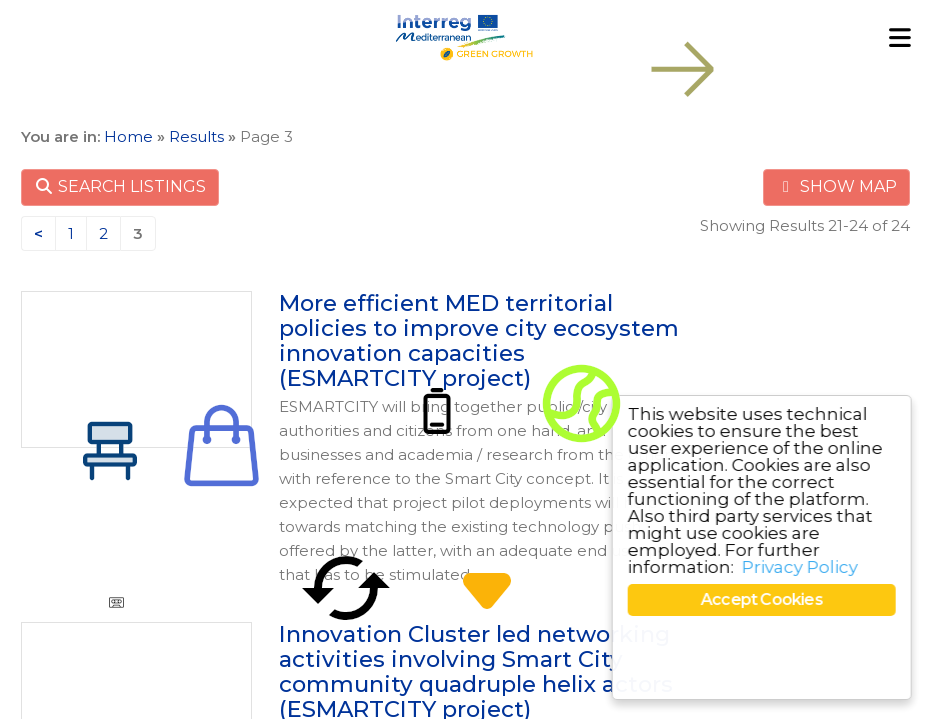  I want to click on refresh or reload content, so click(346, 588).